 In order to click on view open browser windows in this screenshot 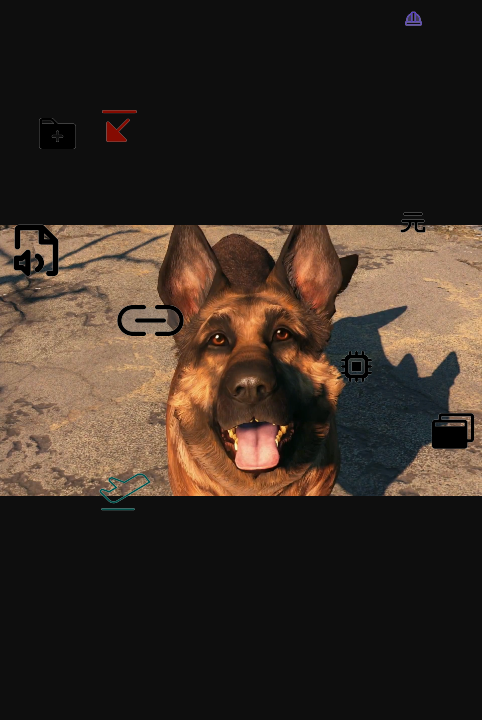, I will do `click(453, 431)`.